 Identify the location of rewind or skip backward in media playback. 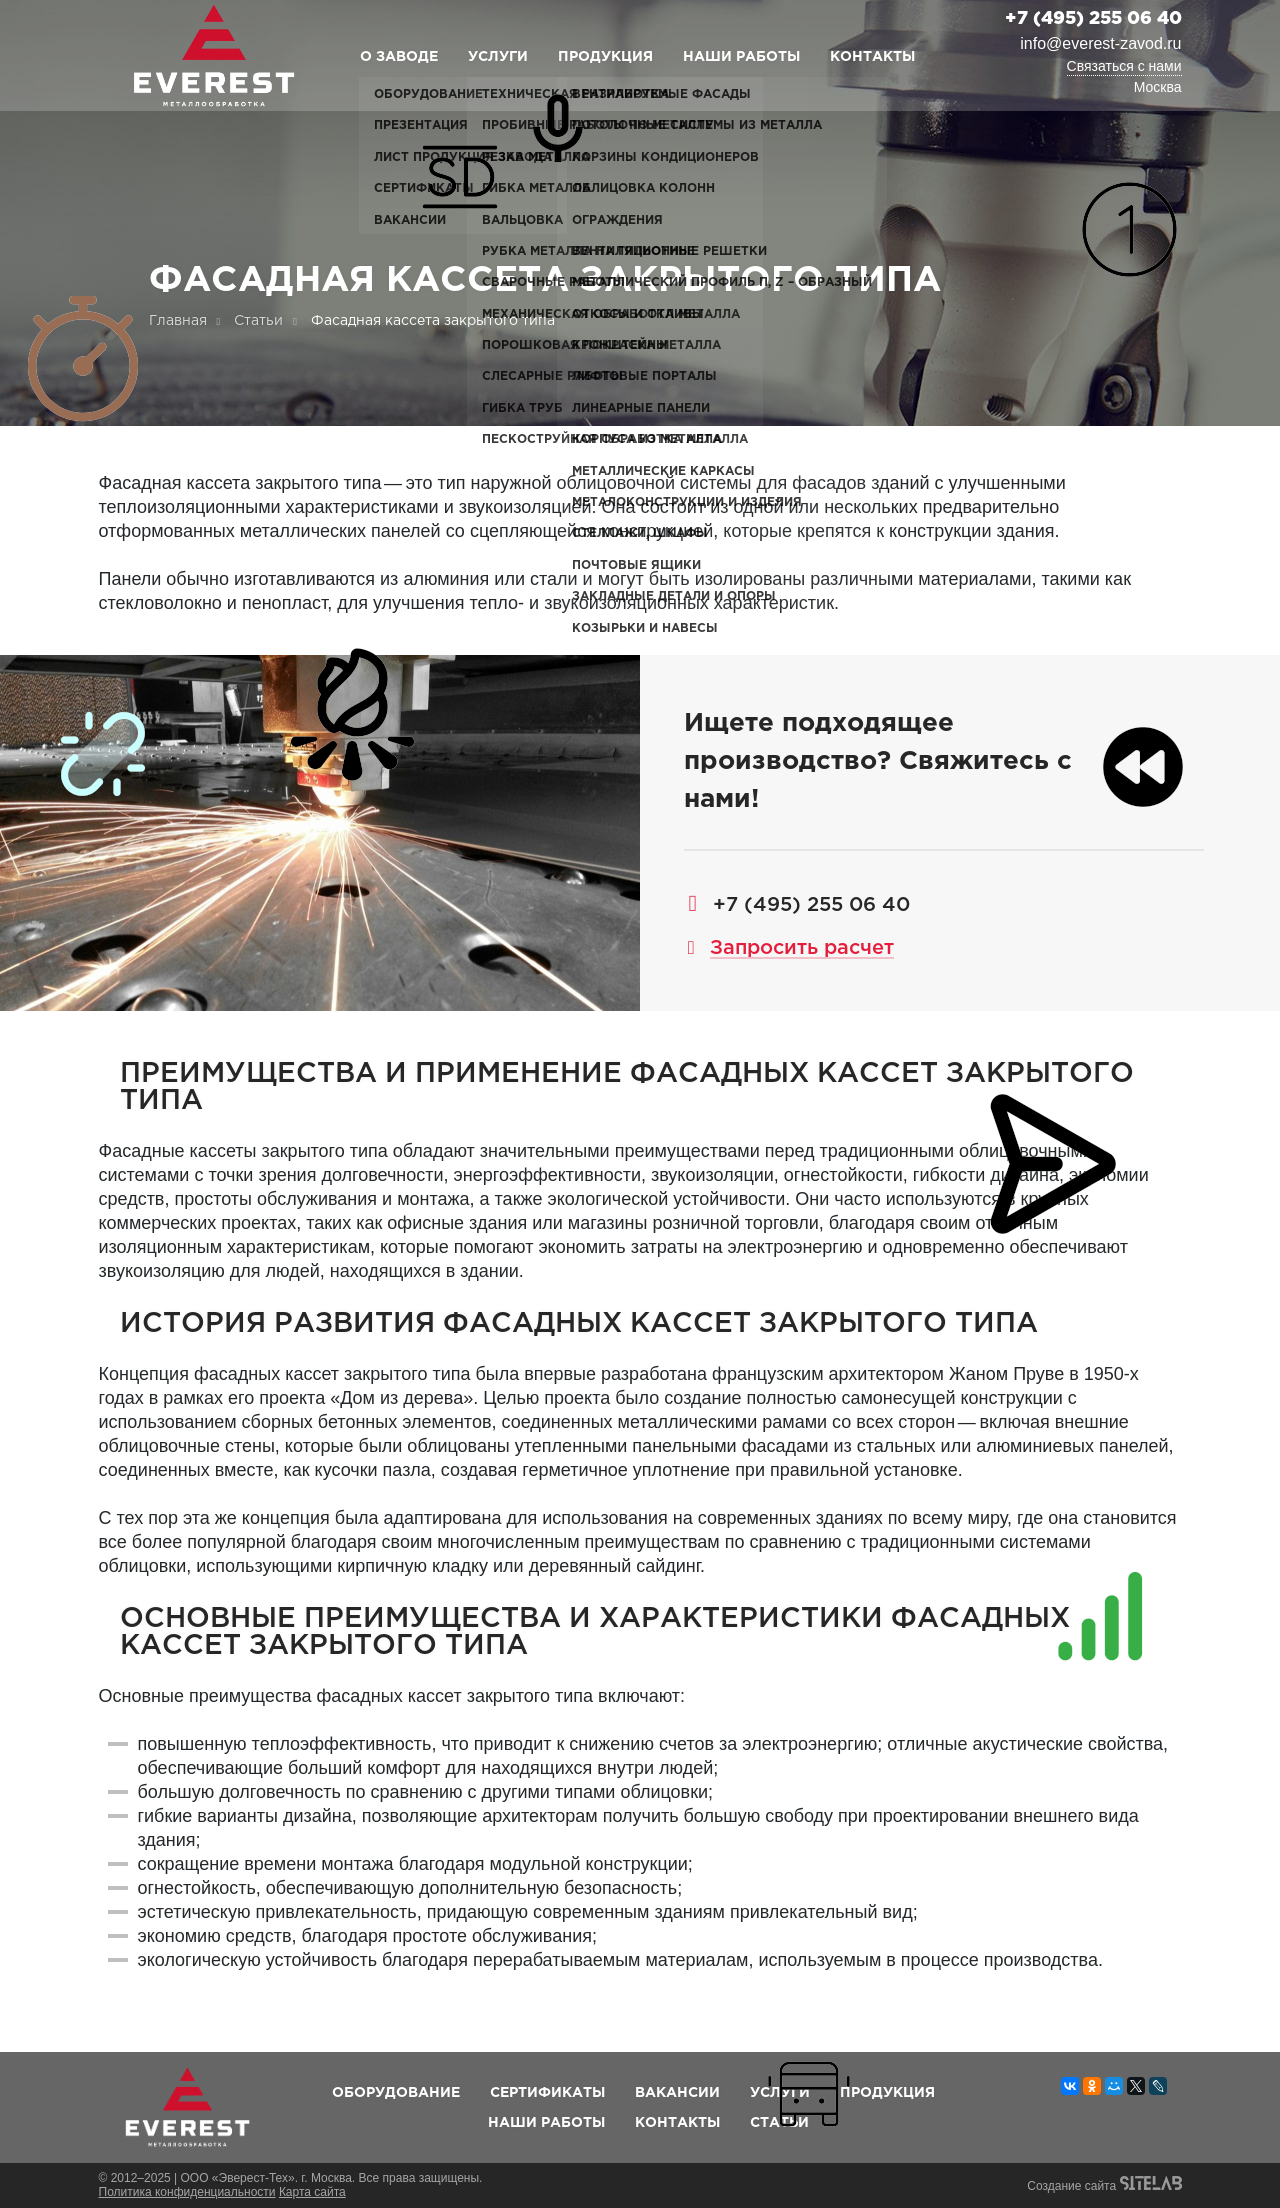
(1143, 767).